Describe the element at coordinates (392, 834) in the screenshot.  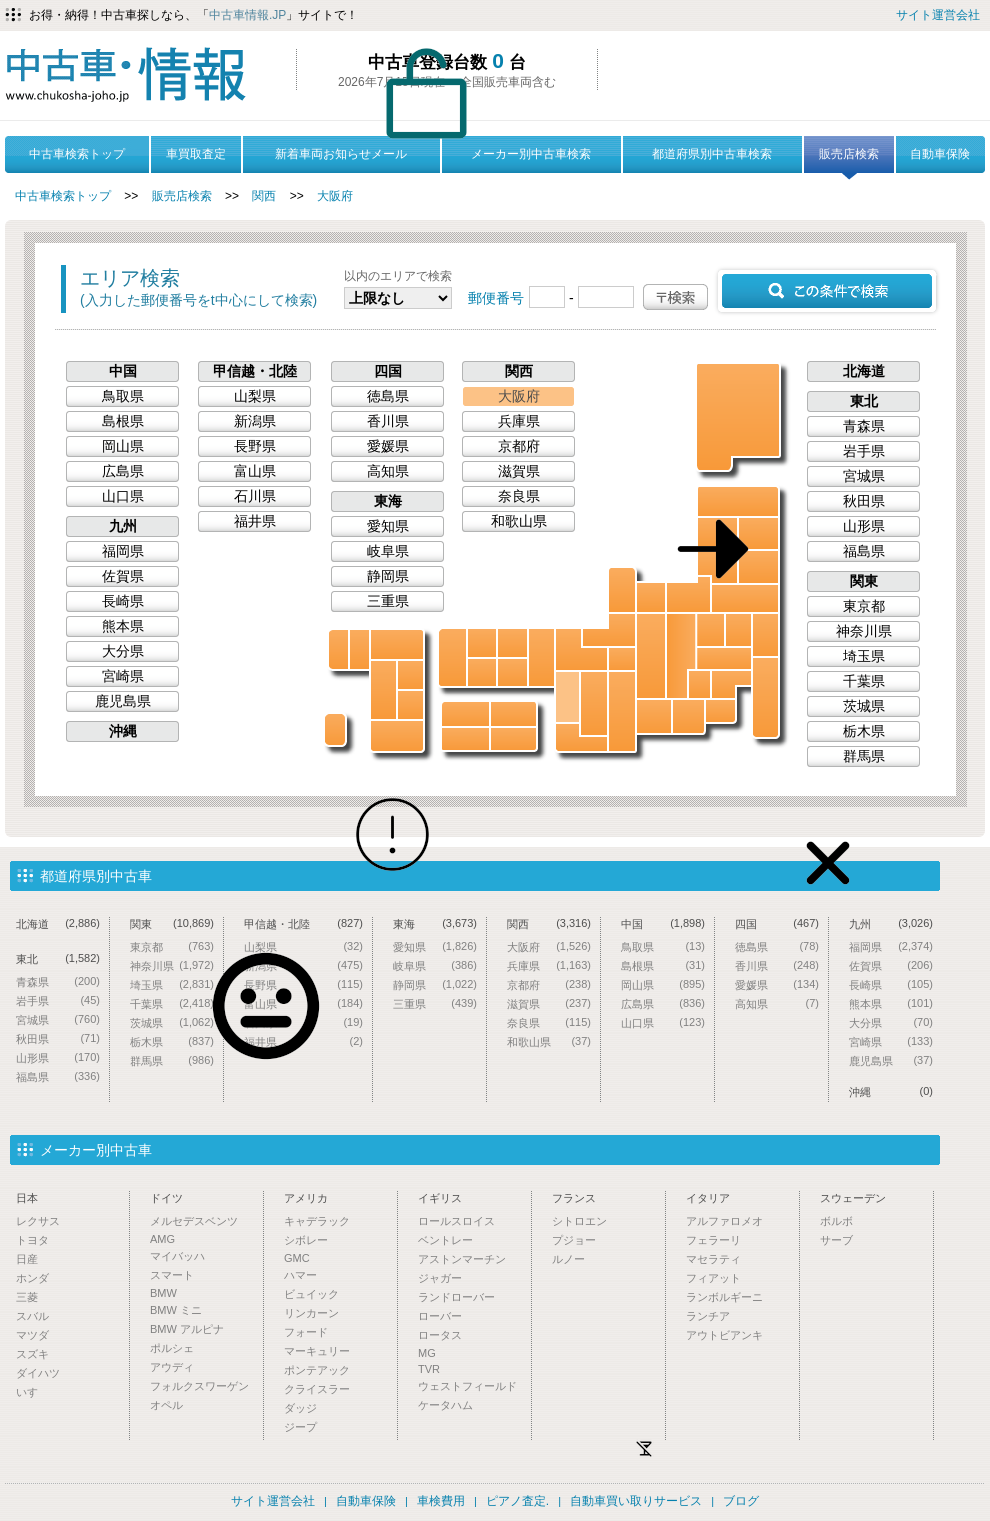
I see `indicates a warning or alert condition` at that location.